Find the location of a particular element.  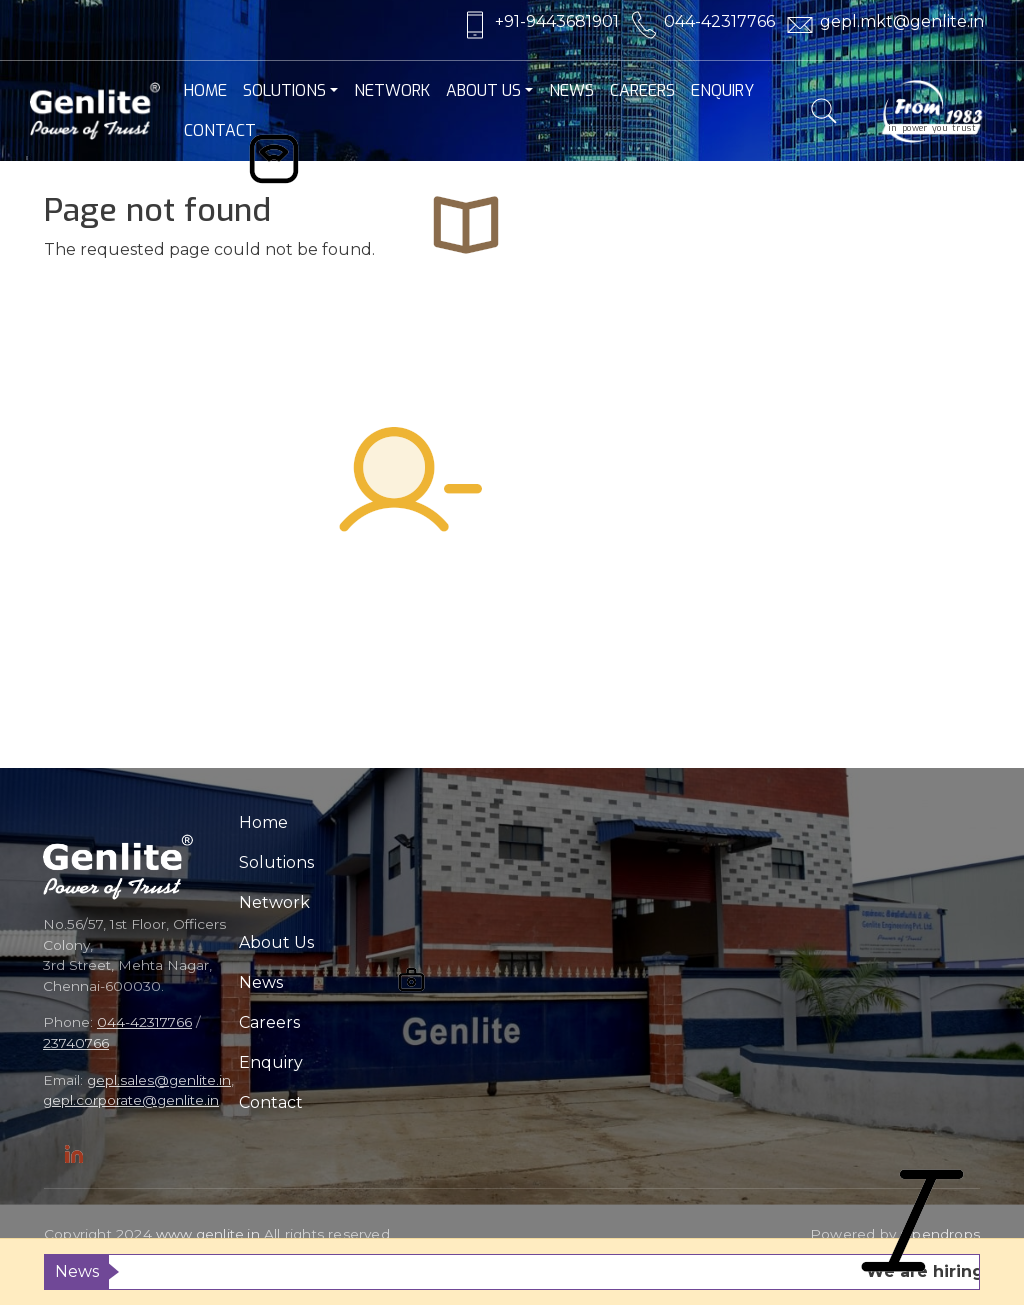

open camera to take a photo is located at coordinates (411, 979).